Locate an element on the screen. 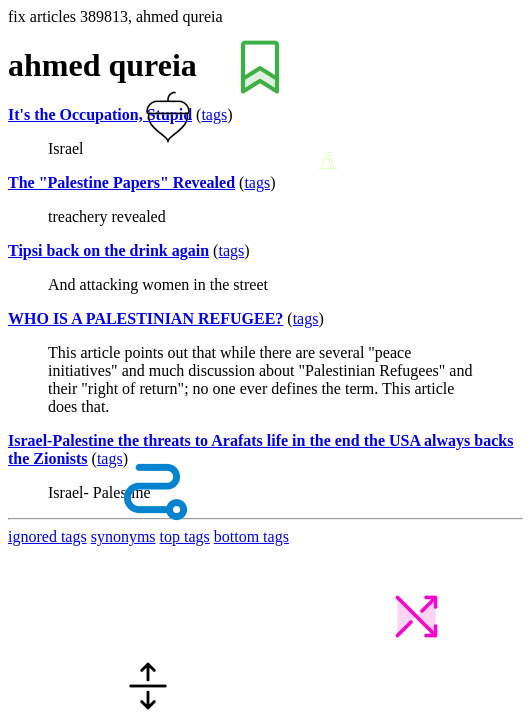 This screenshot has width=531, height=720. shuffle or randomize playback order is located at coordinates (416, 616).